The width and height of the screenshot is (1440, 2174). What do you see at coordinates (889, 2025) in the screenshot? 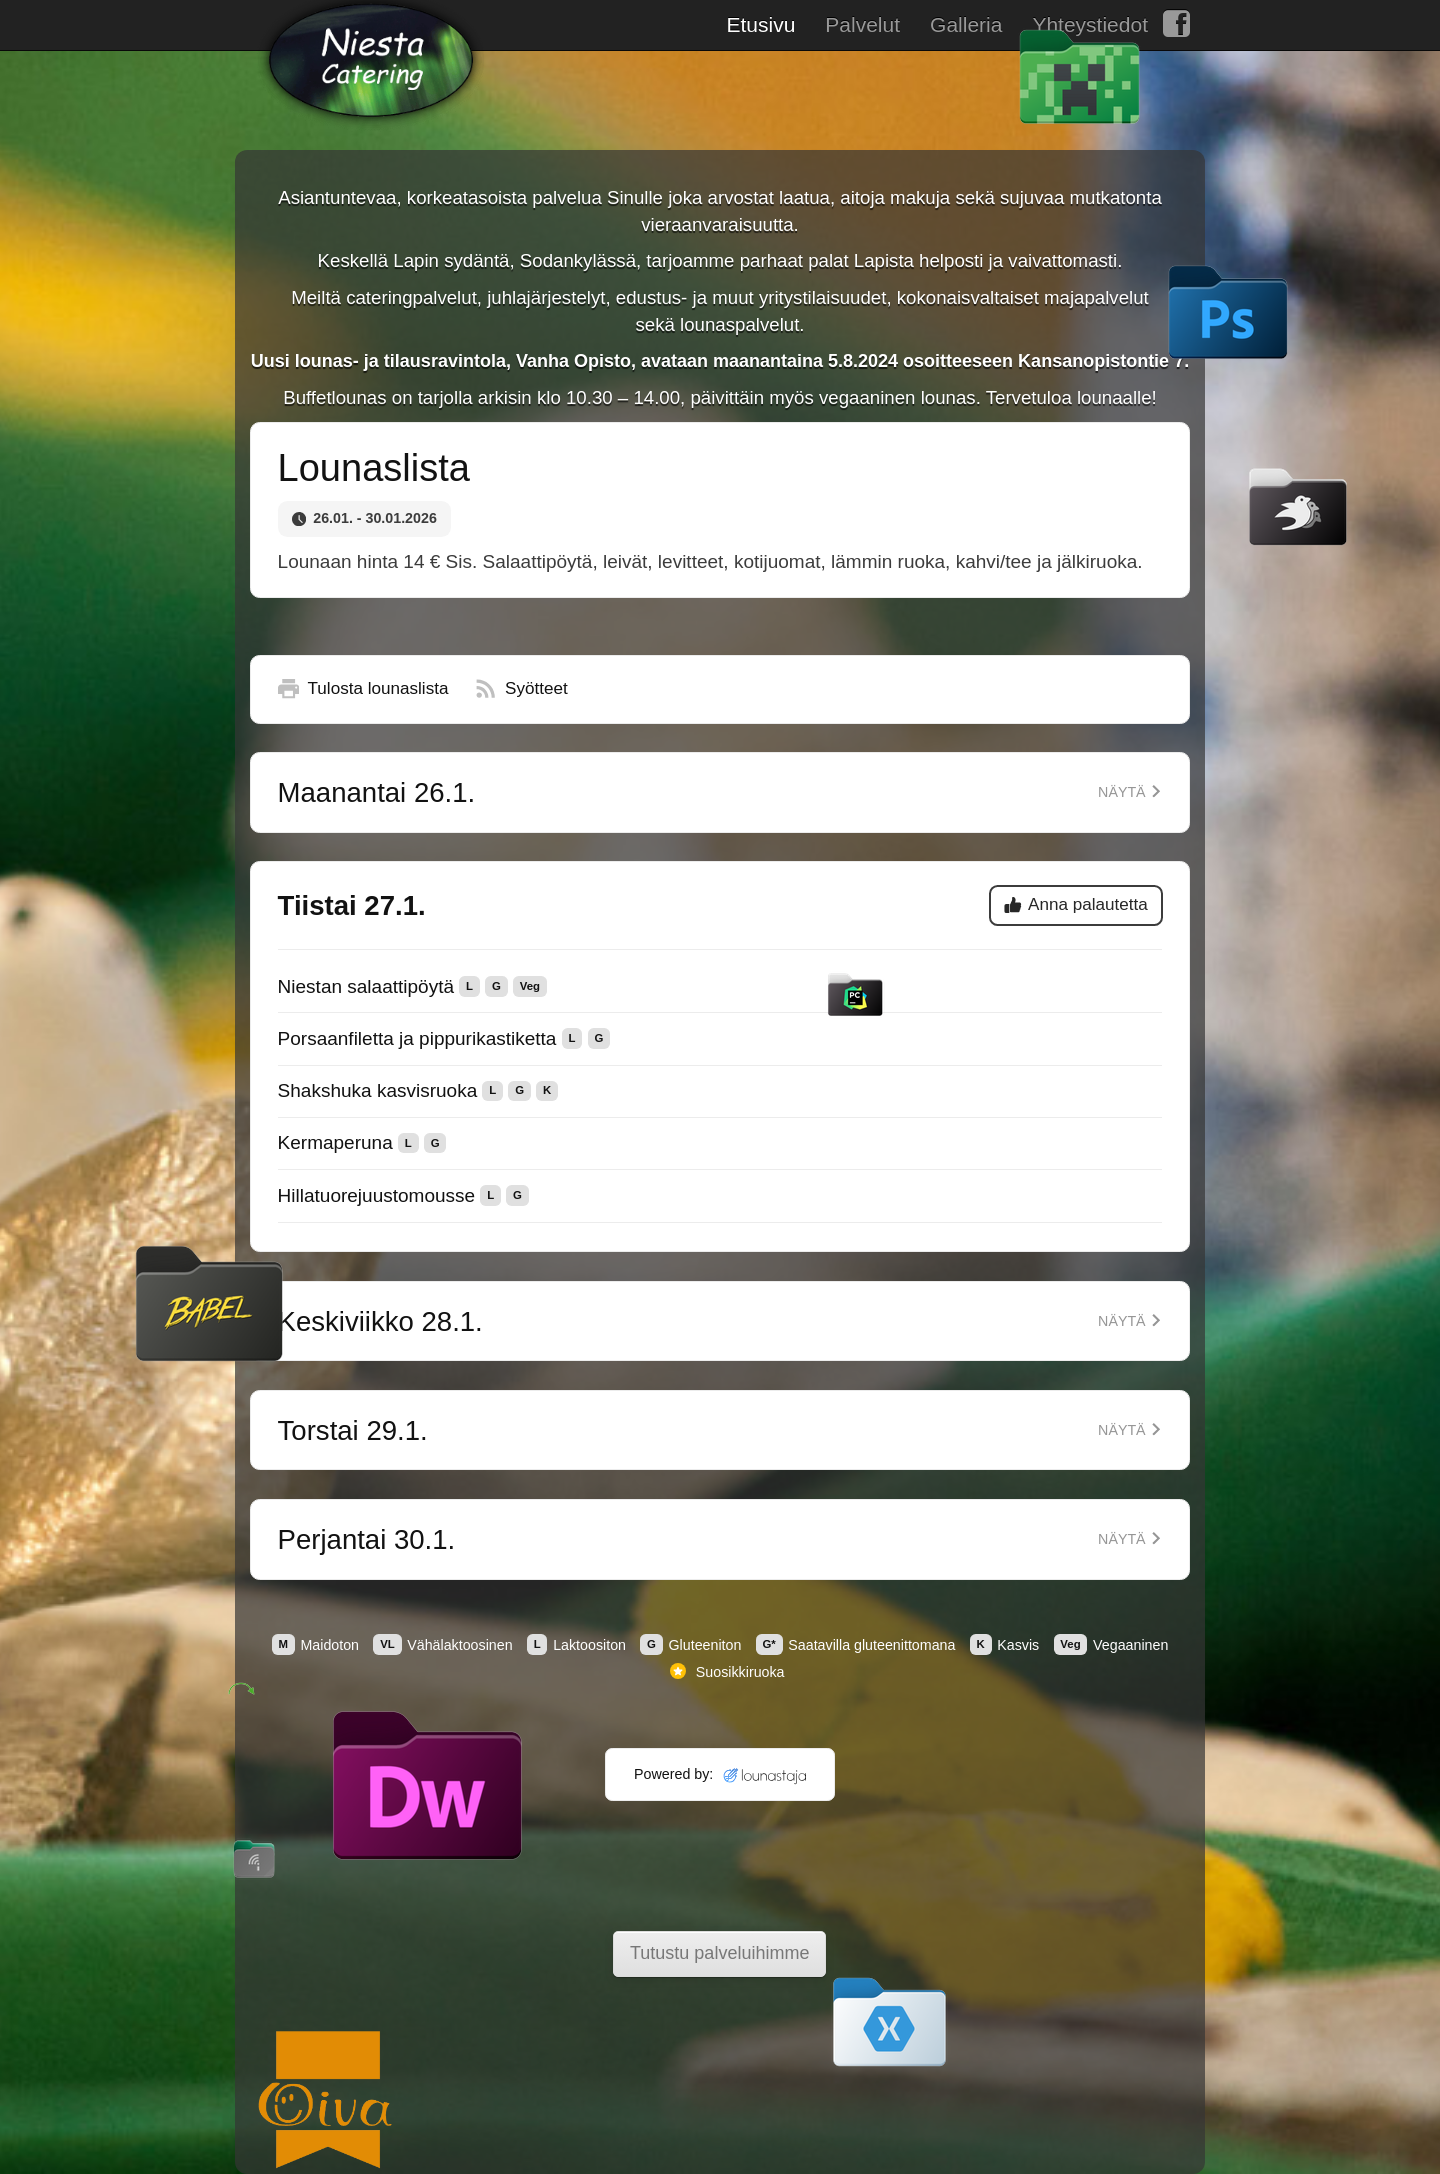
I see `open Xamarin project files folder` at bounding box center [889, 2025].